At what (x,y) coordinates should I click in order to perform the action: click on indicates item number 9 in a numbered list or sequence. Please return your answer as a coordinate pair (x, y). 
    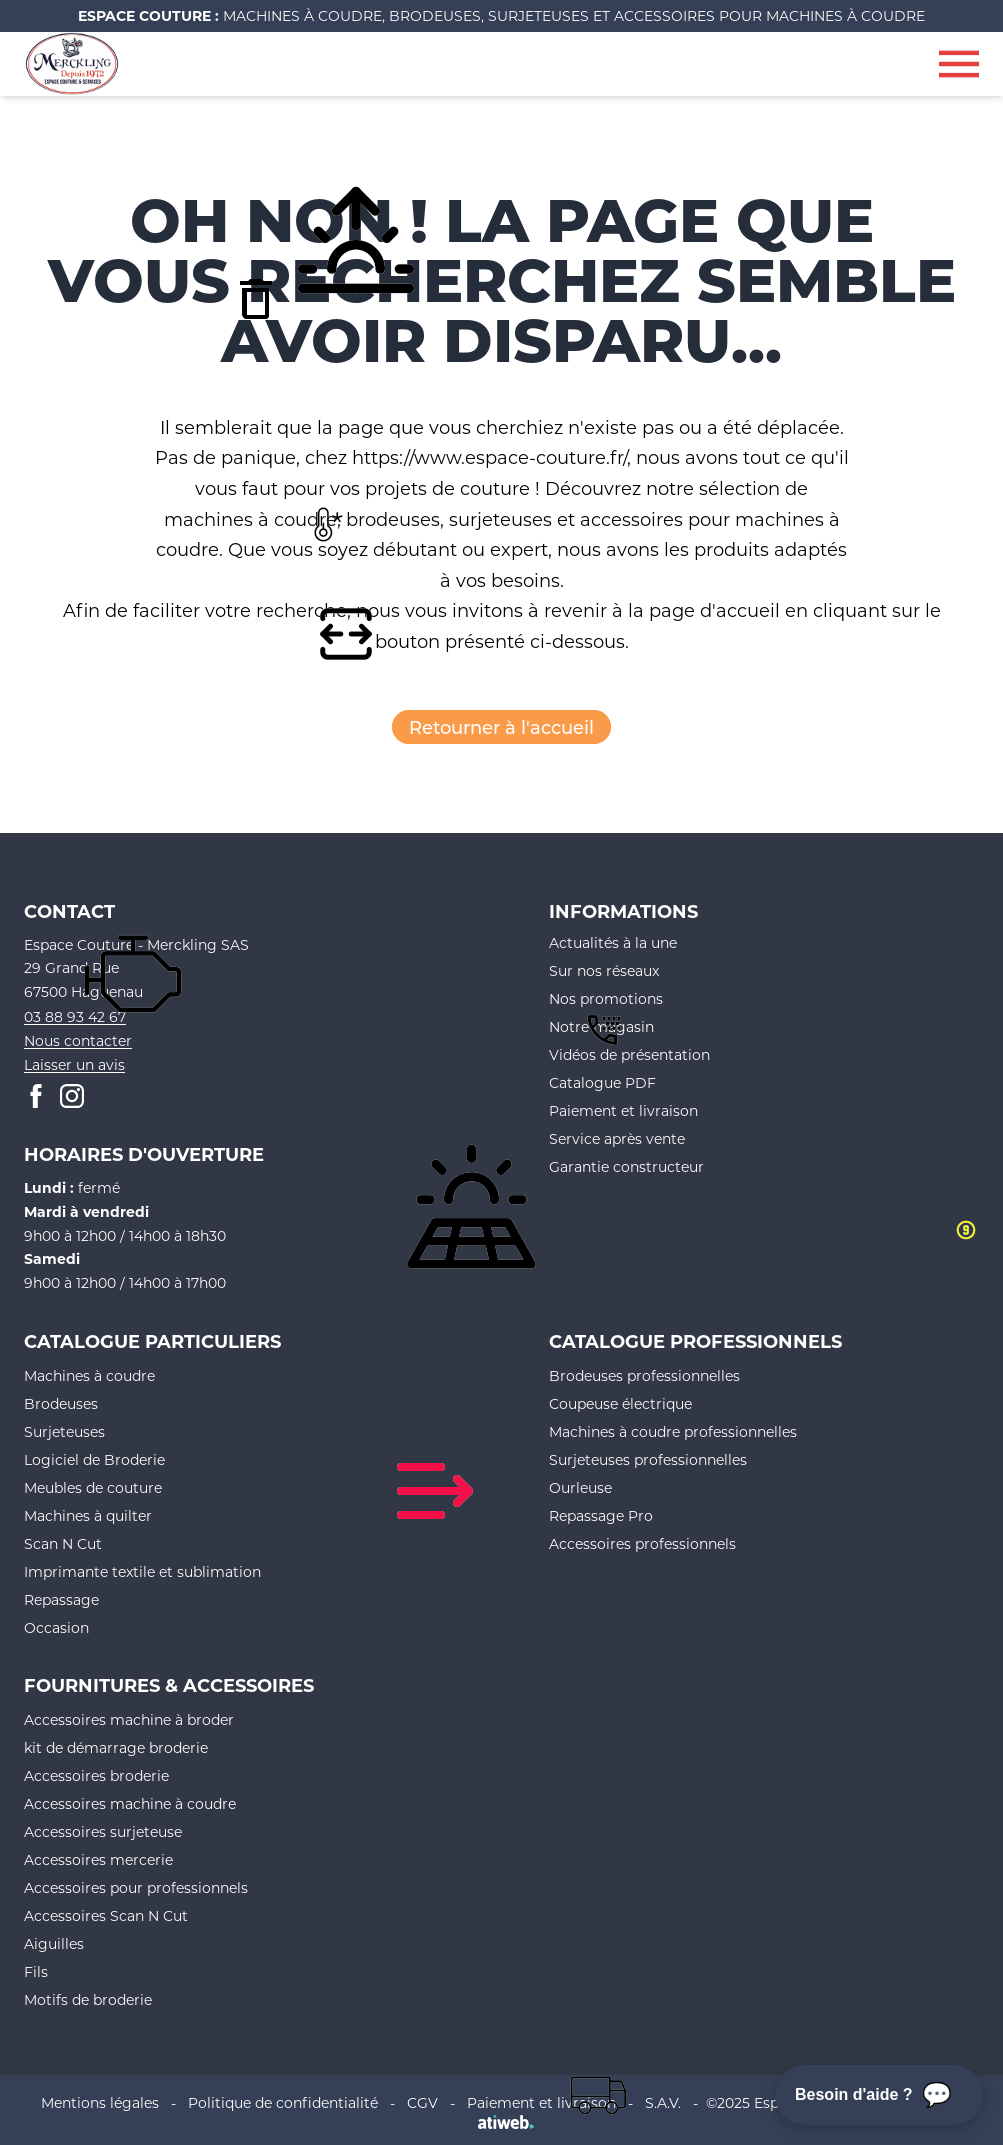
    Looking at the image, I should click on (966, 1230).